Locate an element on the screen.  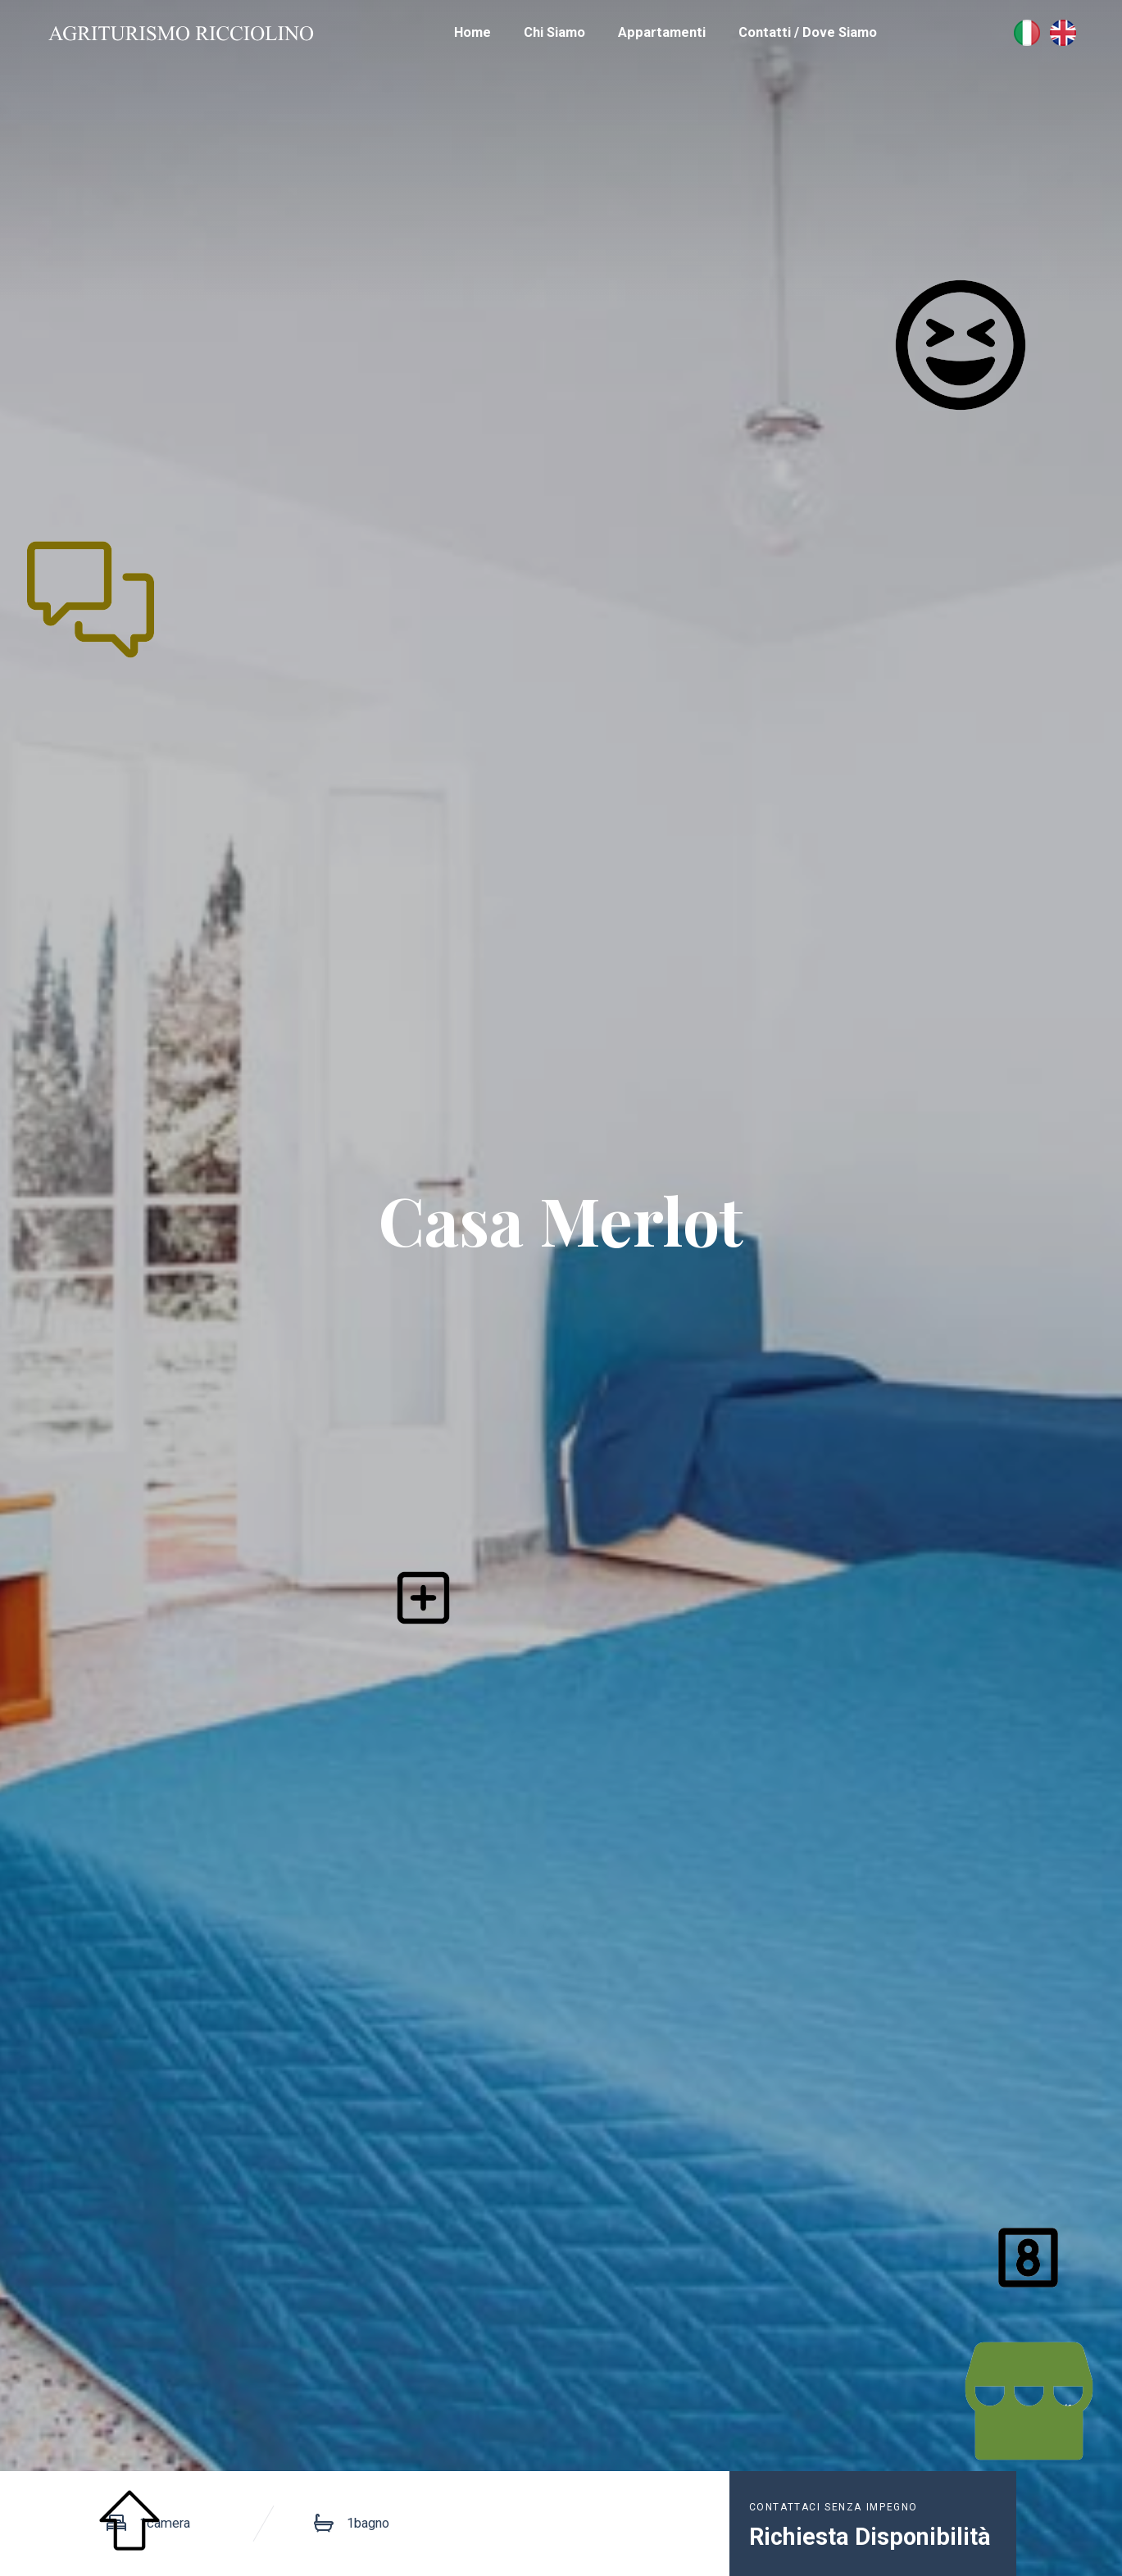
select or input the number eight is located at coordinates (1028, 2257).